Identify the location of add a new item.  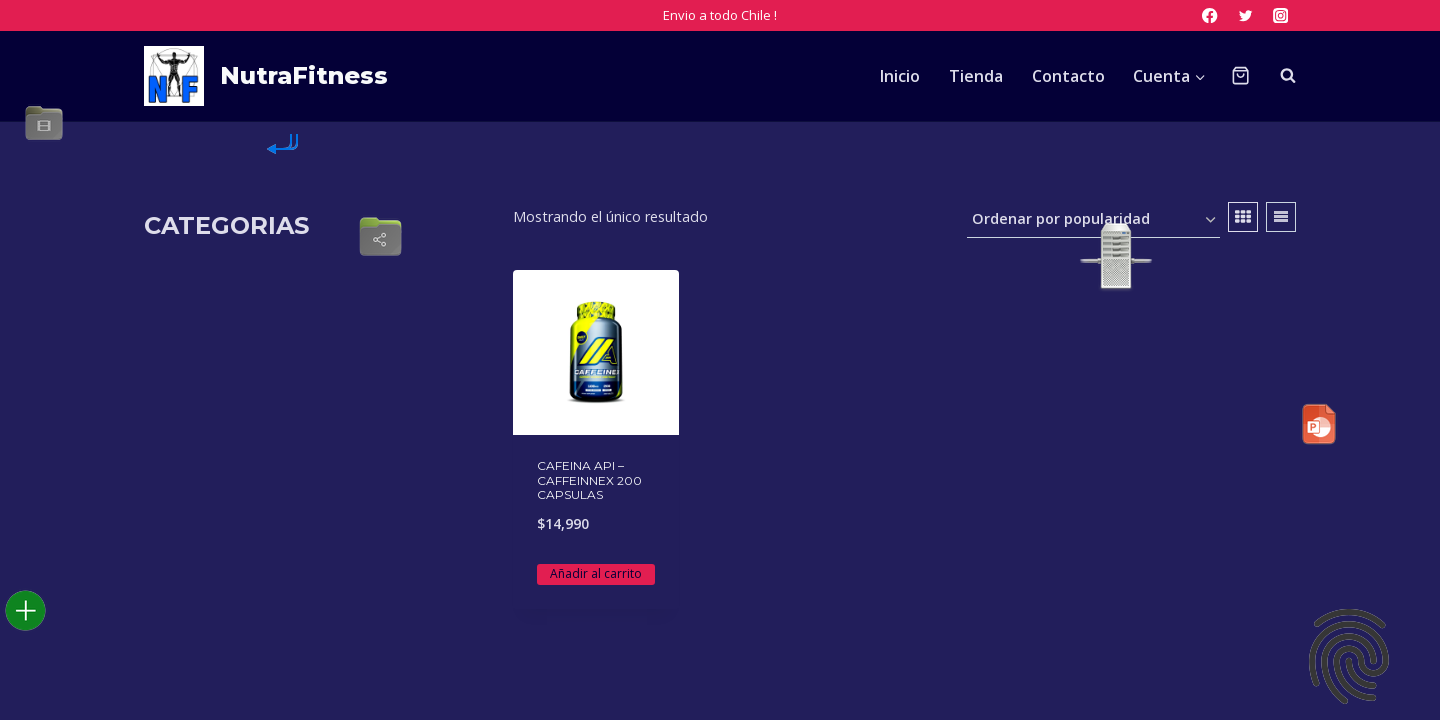
(25, 610).